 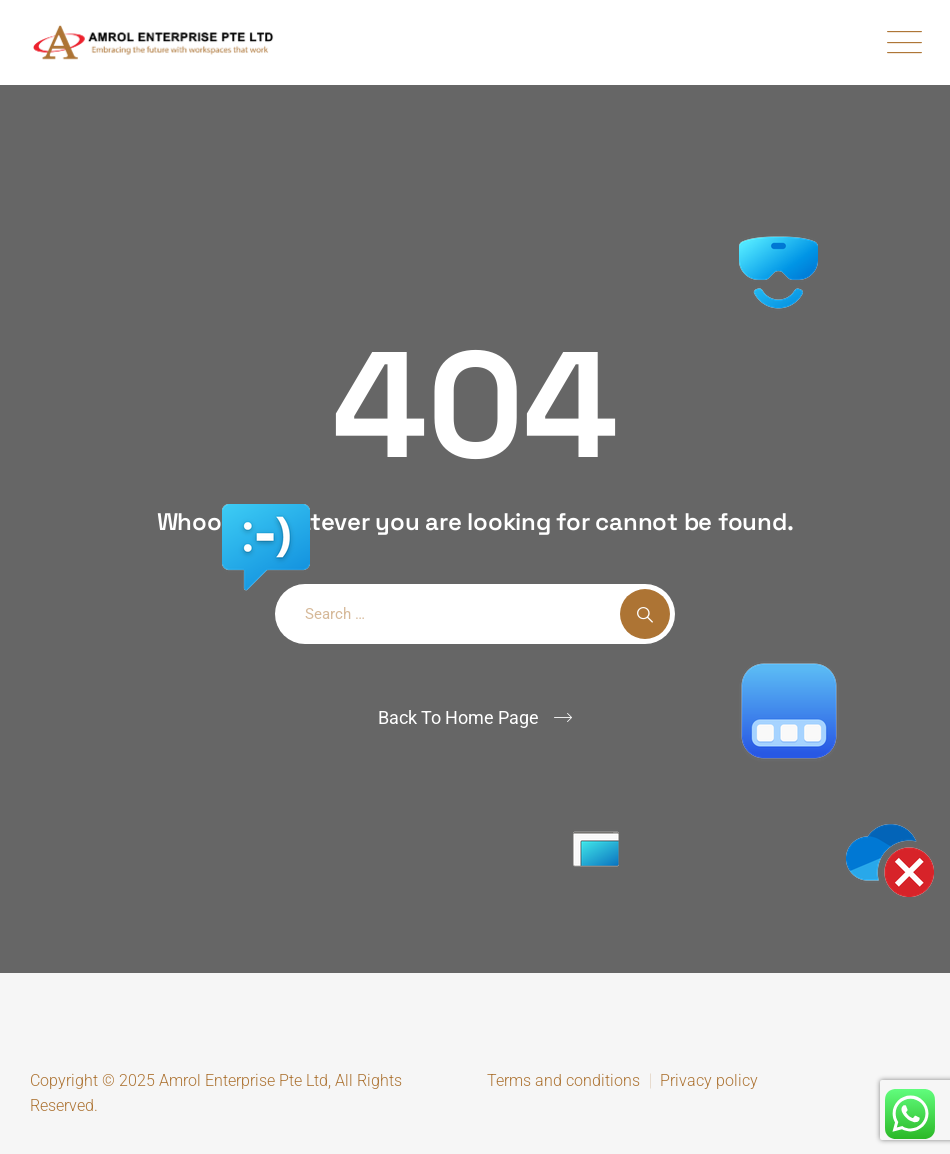 What do you see at coordinates (789, 711) in the screenshot?
I see `open the dock application` at bounding box center [789, 711].